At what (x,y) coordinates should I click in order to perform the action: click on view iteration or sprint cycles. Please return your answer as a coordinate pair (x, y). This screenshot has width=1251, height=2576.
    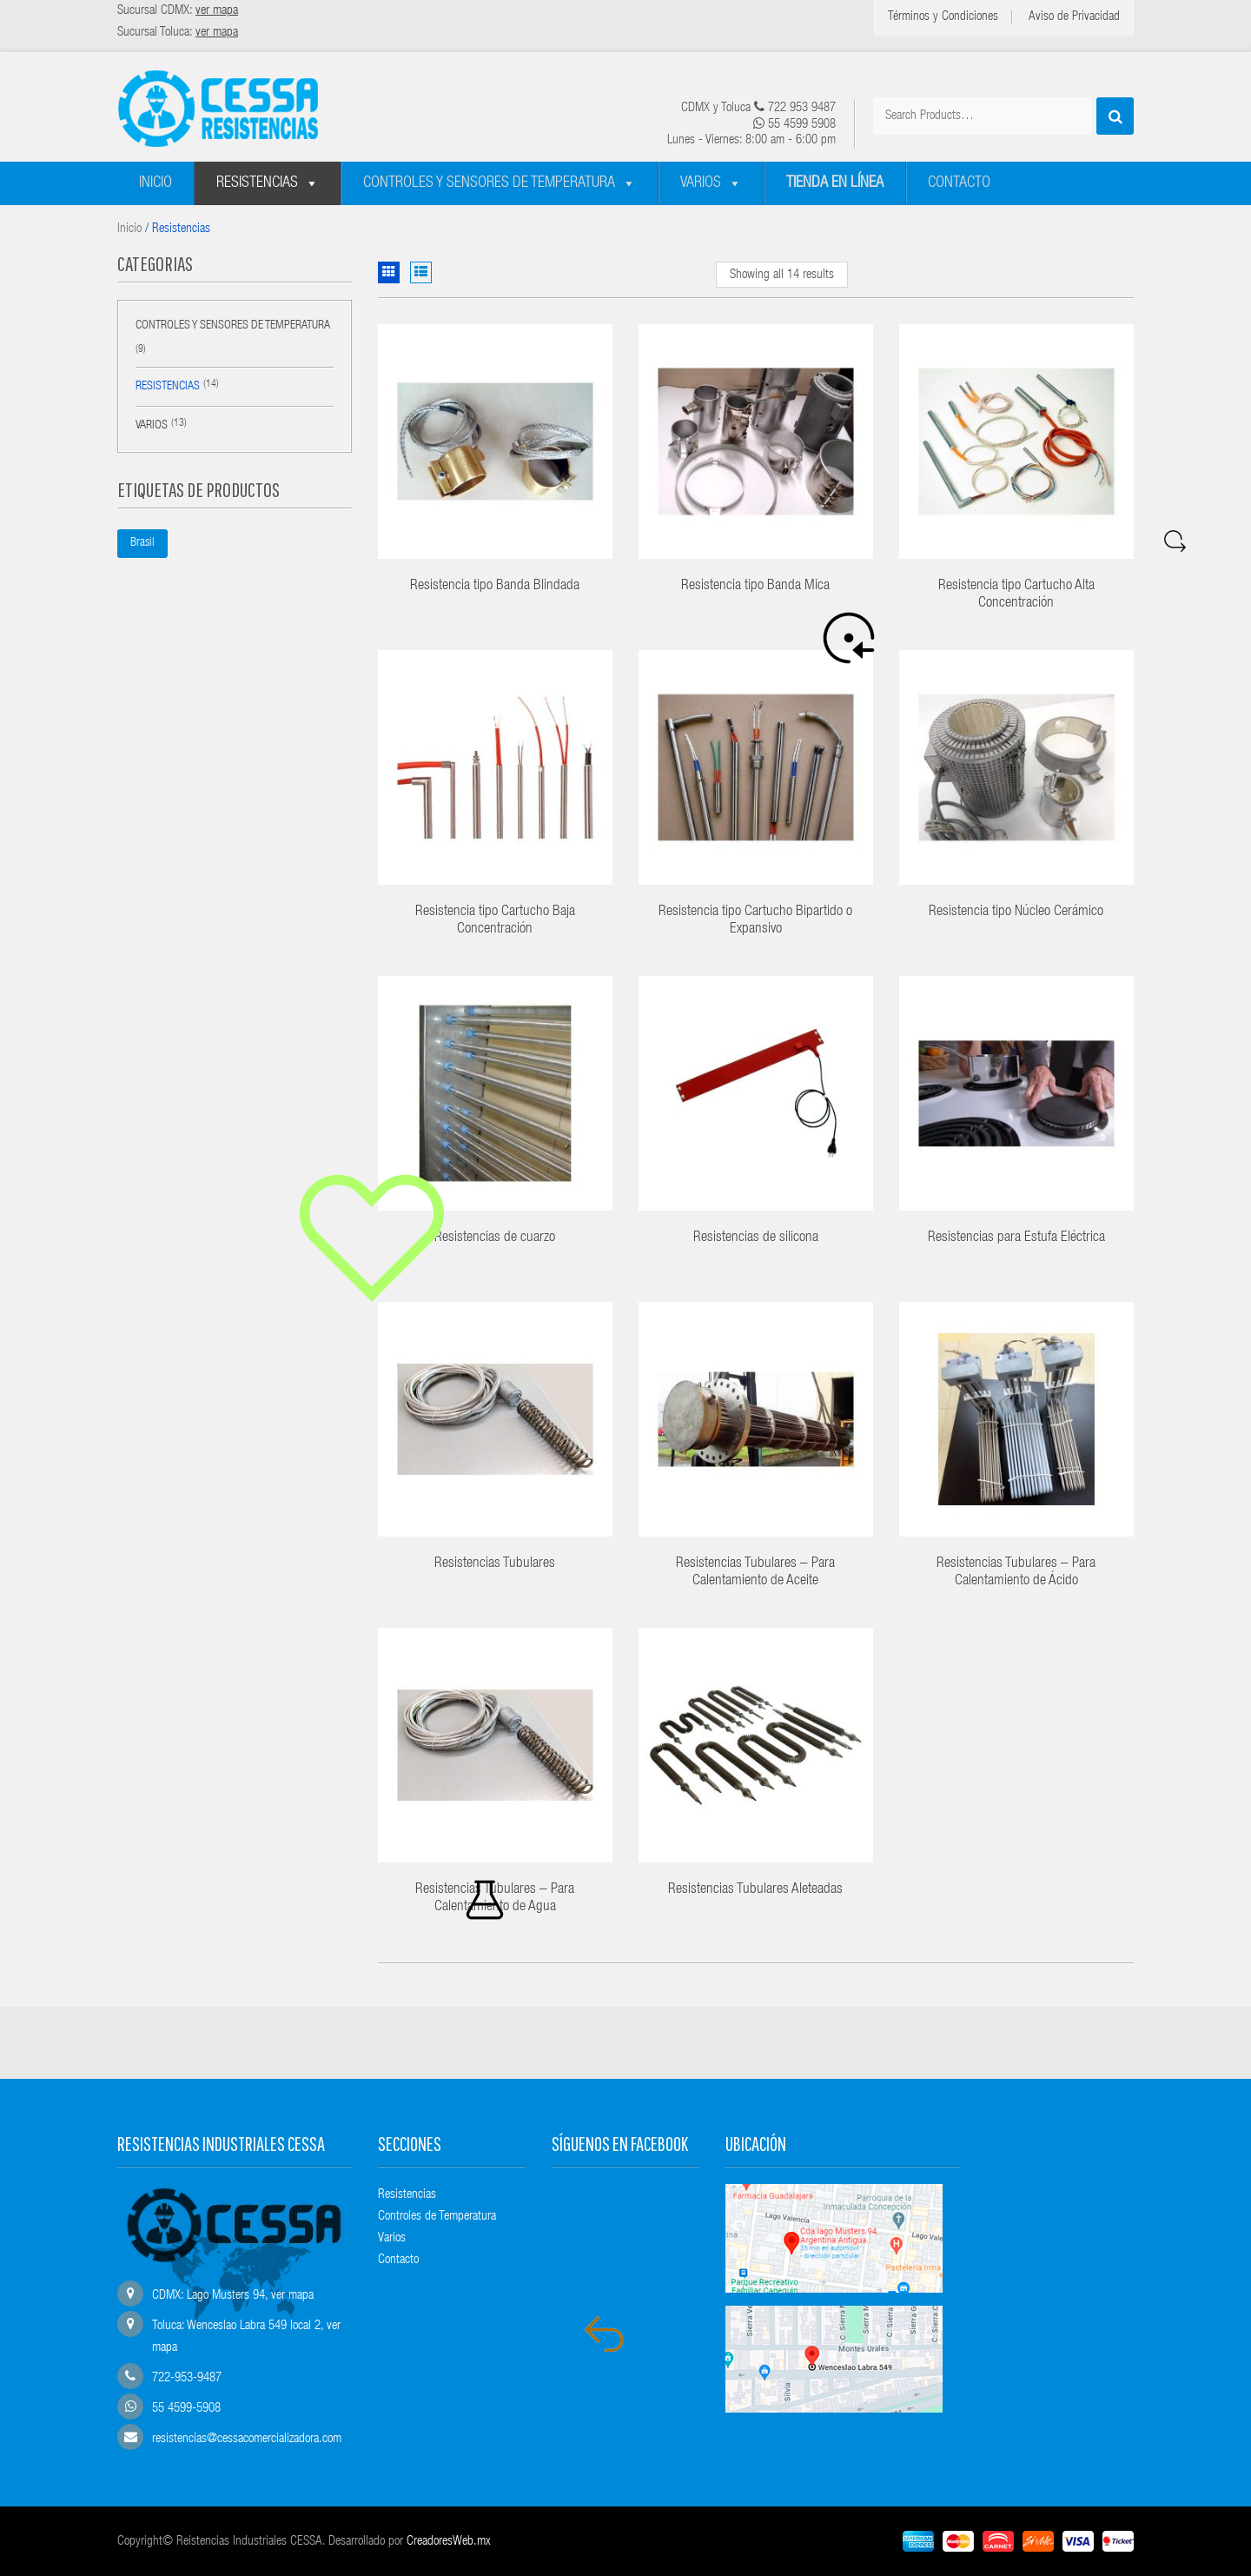
    Looking at the image, I should click on (1175, 541).